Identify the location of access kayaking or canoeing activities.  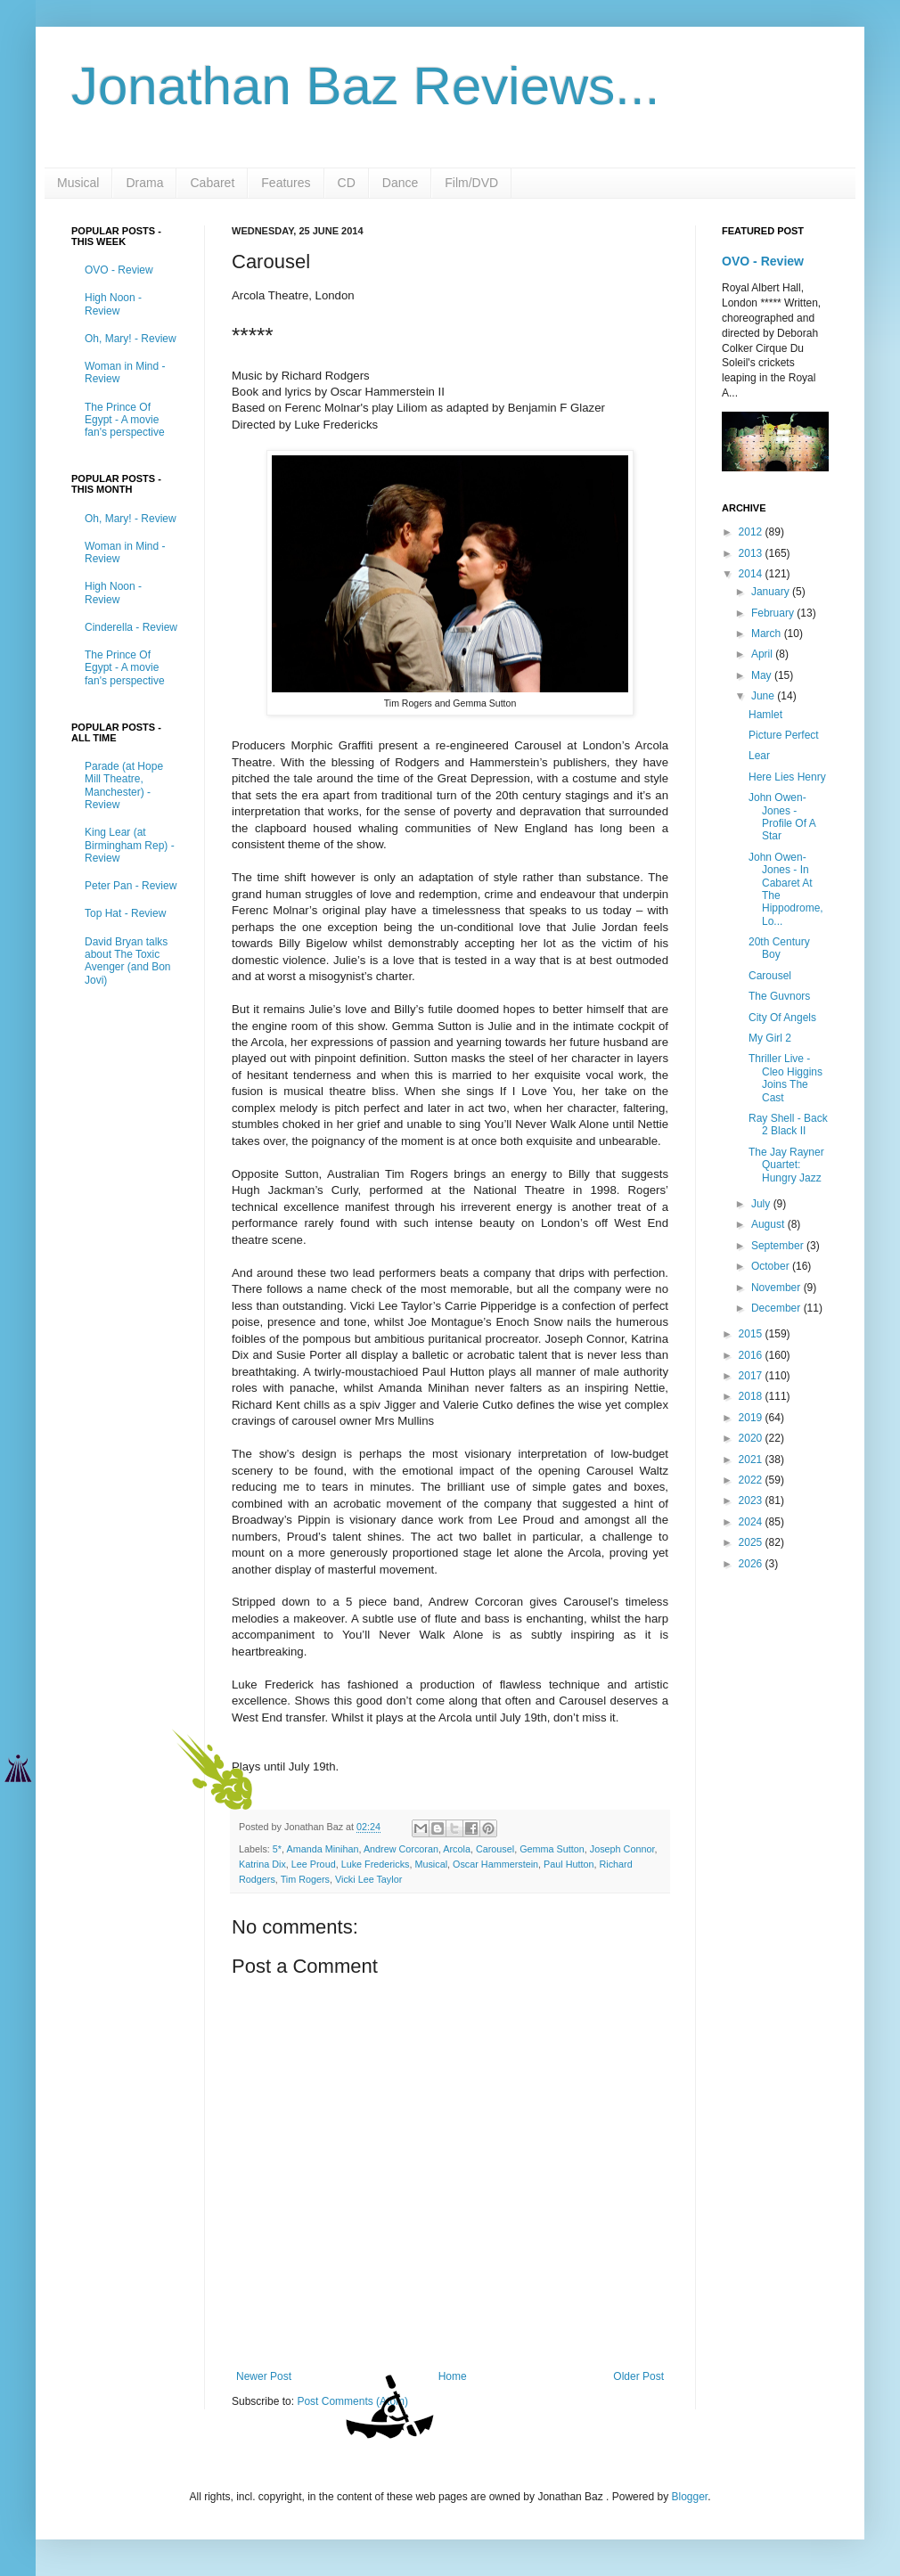
(389, 2409).